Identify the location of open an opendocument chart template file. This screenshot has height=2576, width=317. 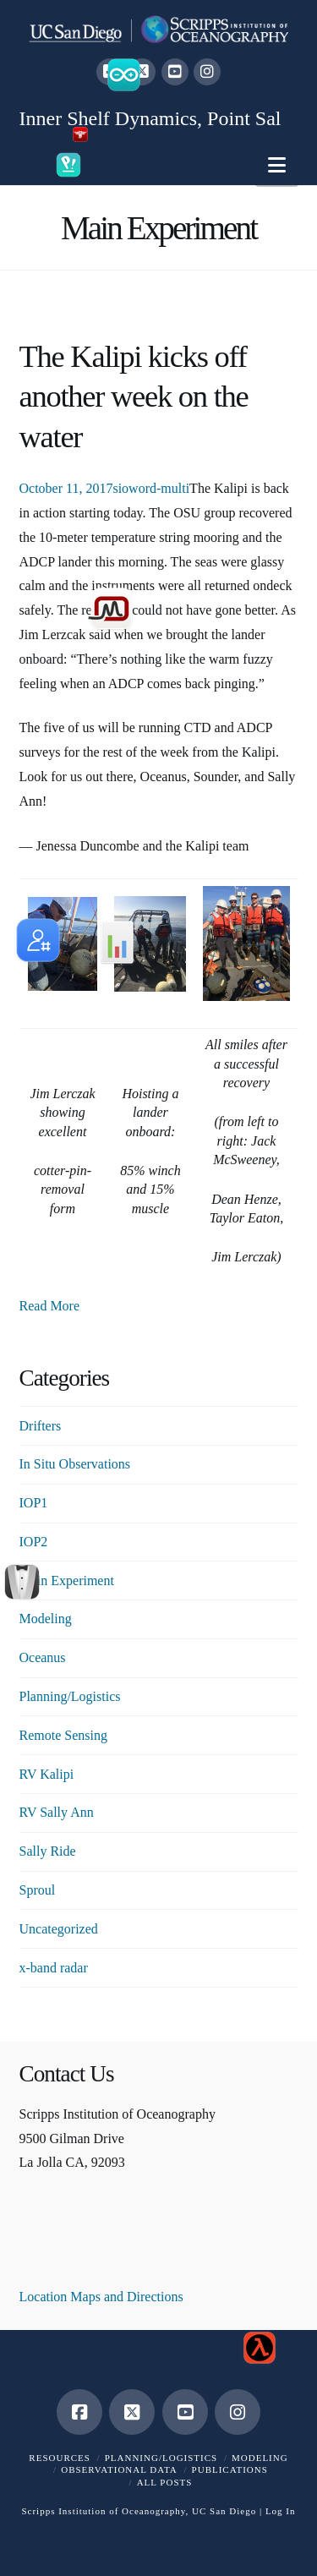
(117, 942).